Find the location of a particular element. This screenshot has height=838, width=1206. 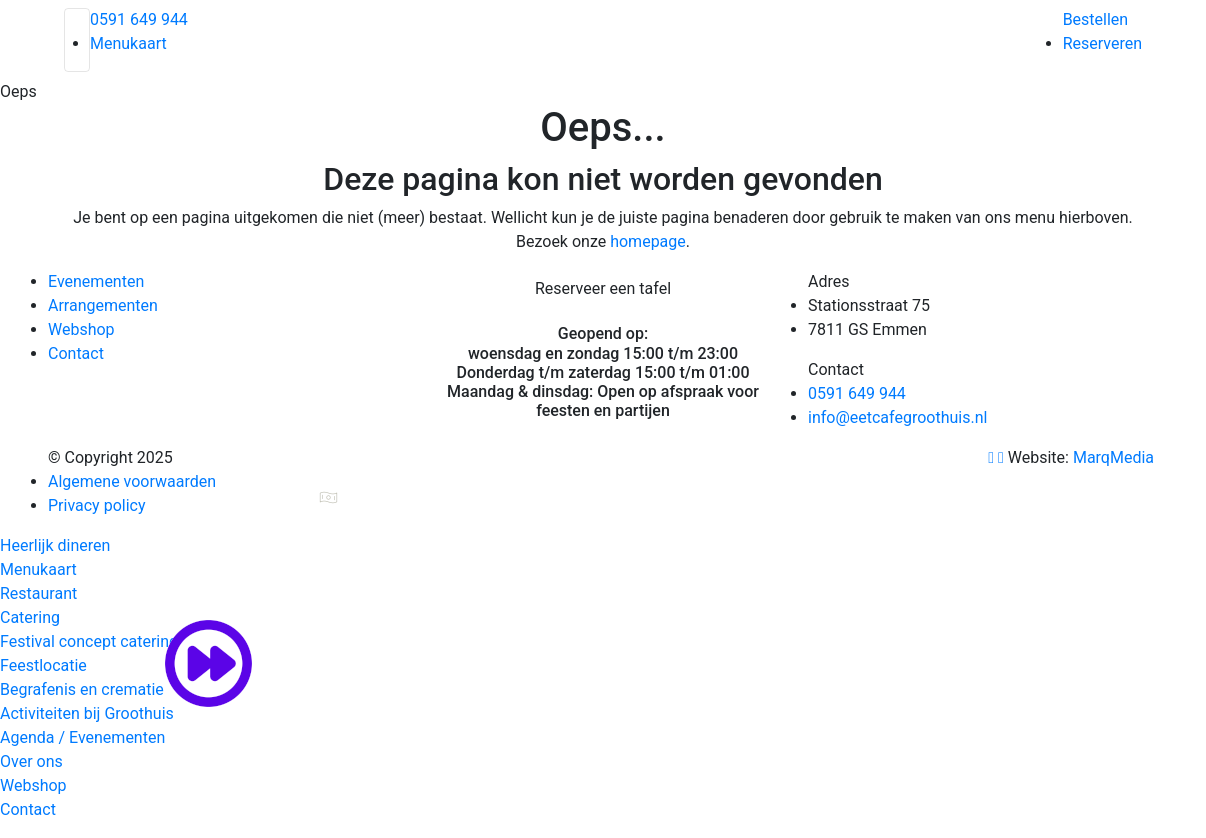

skip forward in media playback is located at coordinates (208, 663).